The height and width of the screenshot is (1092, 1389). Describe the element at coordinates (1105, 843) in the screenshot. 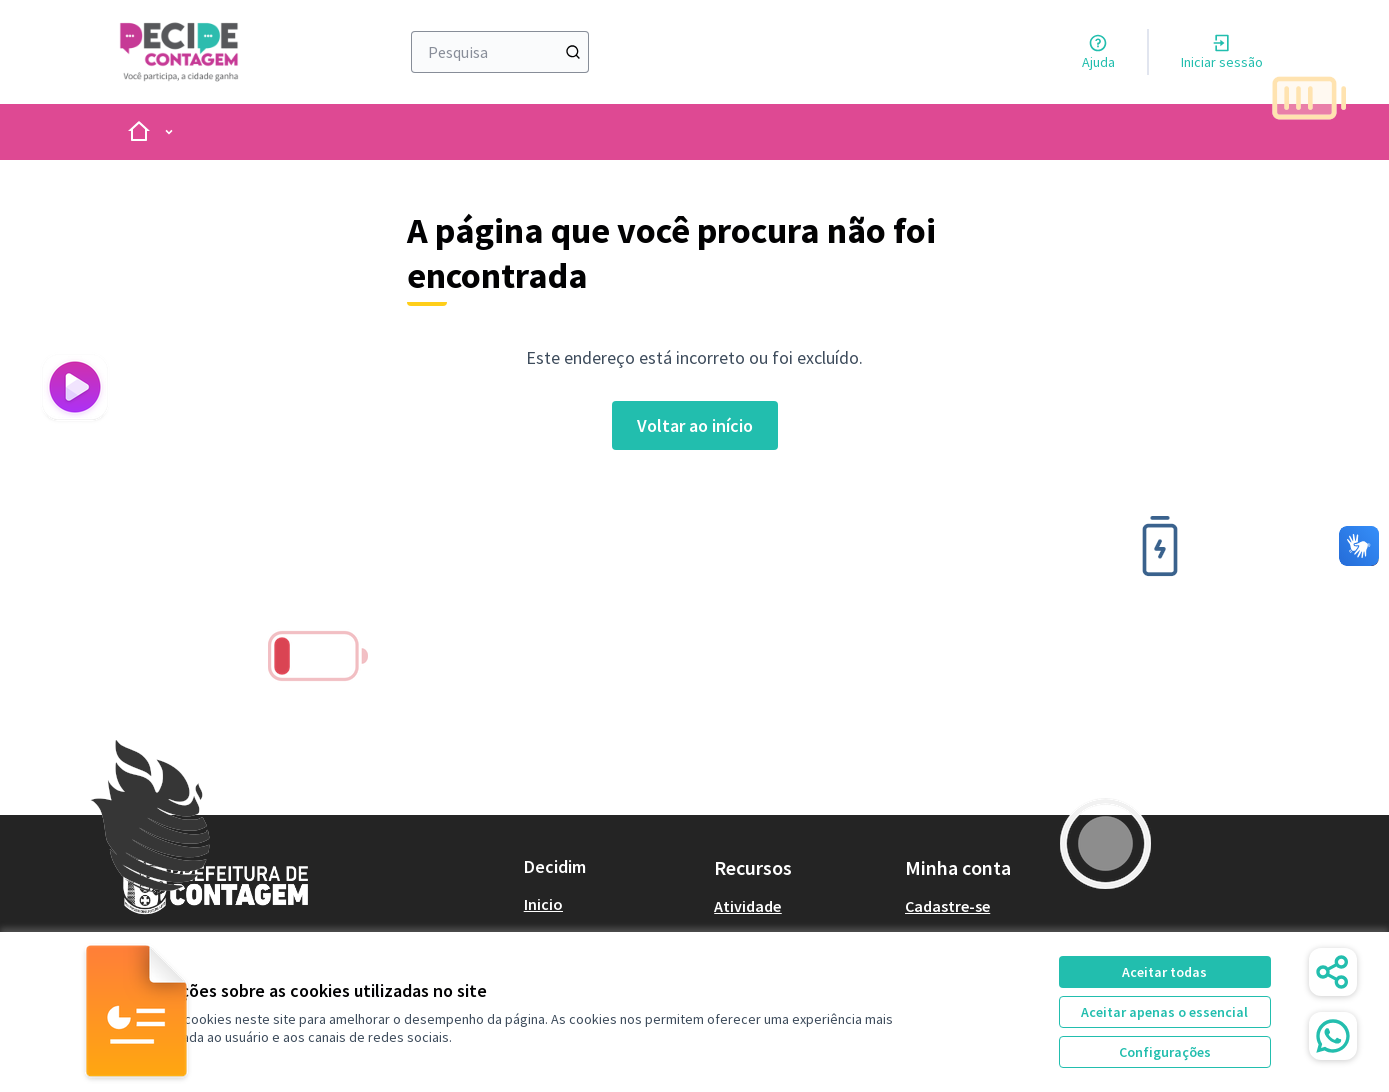

I see `indicates a paused or inactive download/upload process` at that location.